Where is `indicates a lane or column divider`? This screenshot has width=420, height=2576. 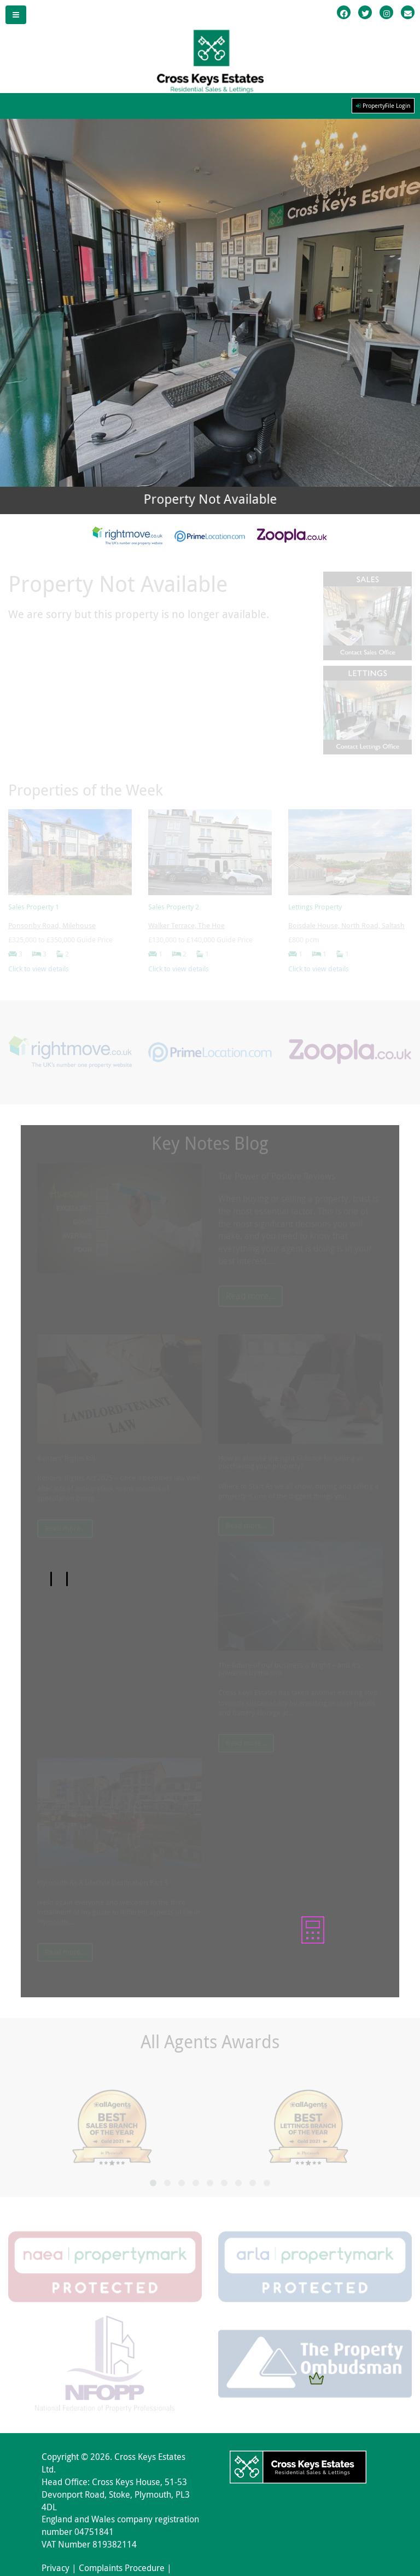 indicates a lane or column divider is located at coordinates (59, 1578).